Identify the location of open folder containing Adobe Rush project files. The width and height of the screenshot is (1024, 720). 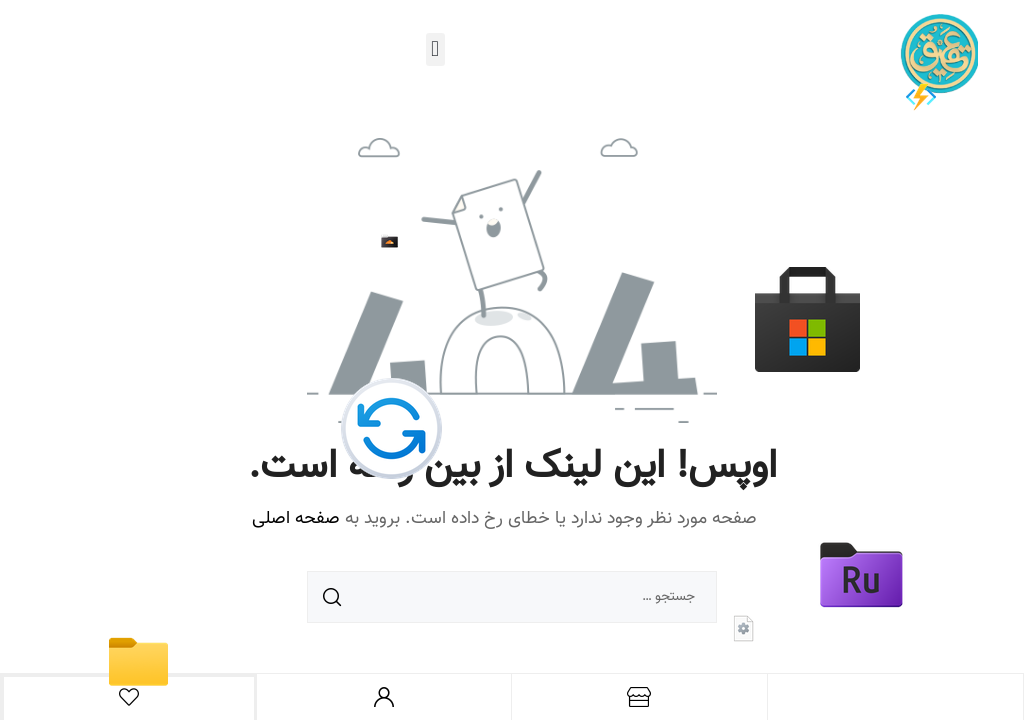
(861, 577).